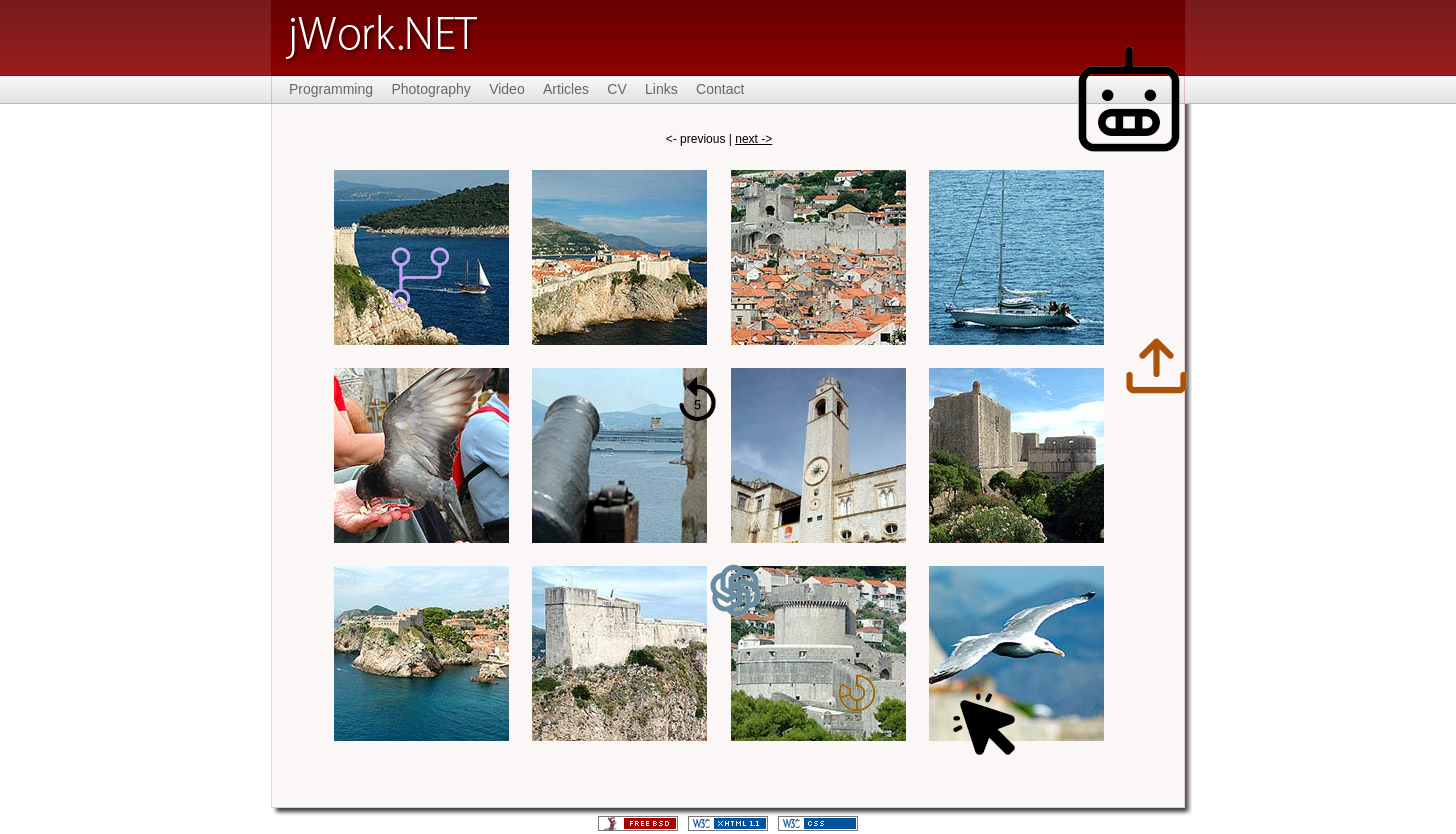 The height and width of the screenshot is (834, 1456). Describe the element at coordinates (857, 693) in the screenshot. I see `view analytics or statistics breakdown` at that location.